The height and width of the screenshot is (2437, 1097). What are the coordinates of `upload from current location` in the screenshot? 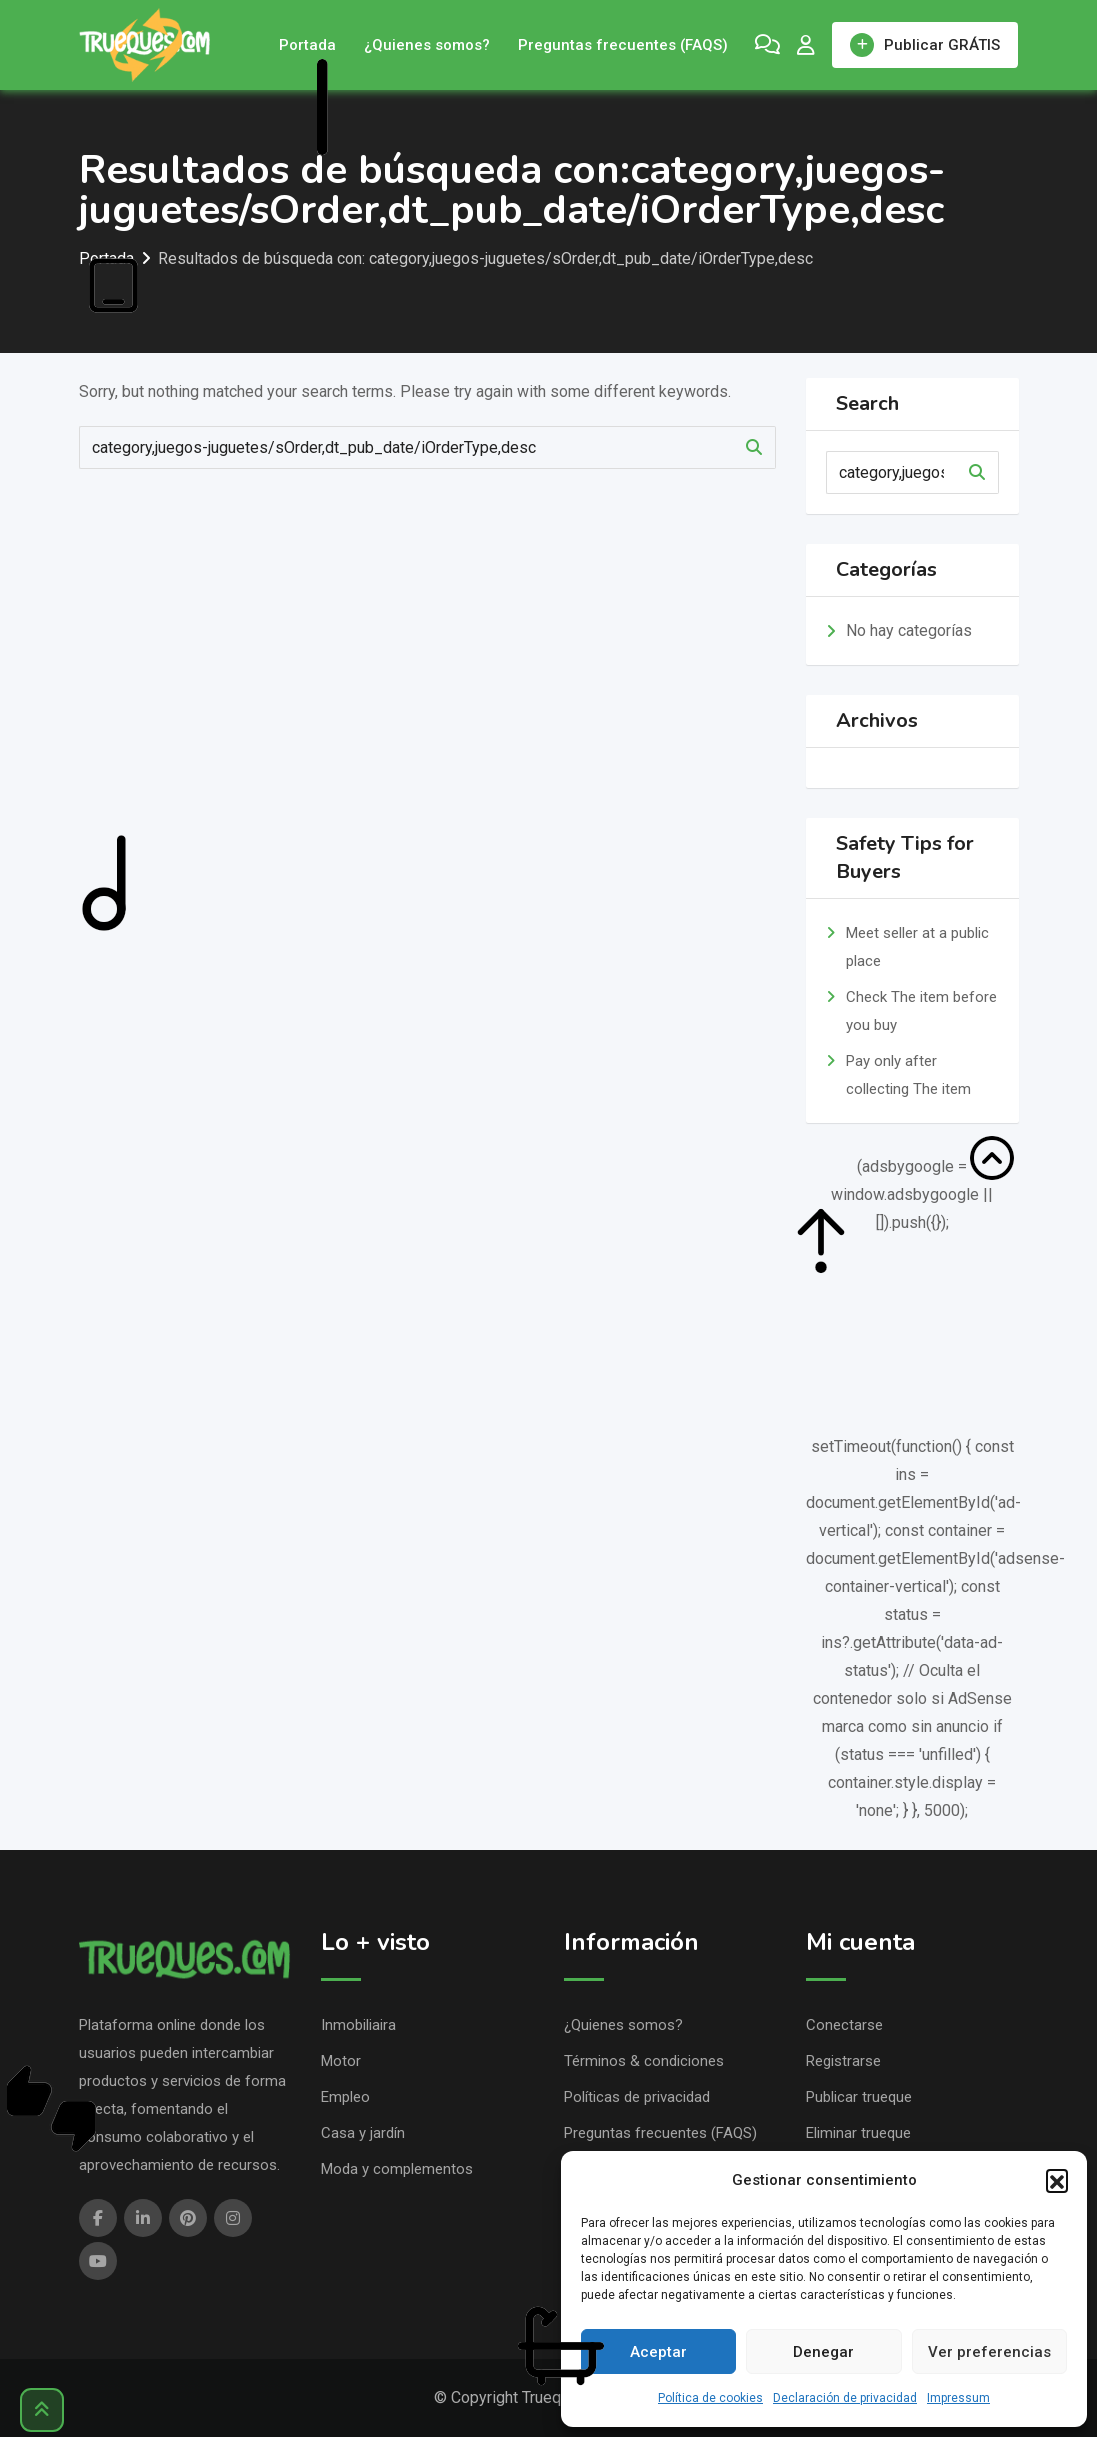 It's located at (821, 1241).